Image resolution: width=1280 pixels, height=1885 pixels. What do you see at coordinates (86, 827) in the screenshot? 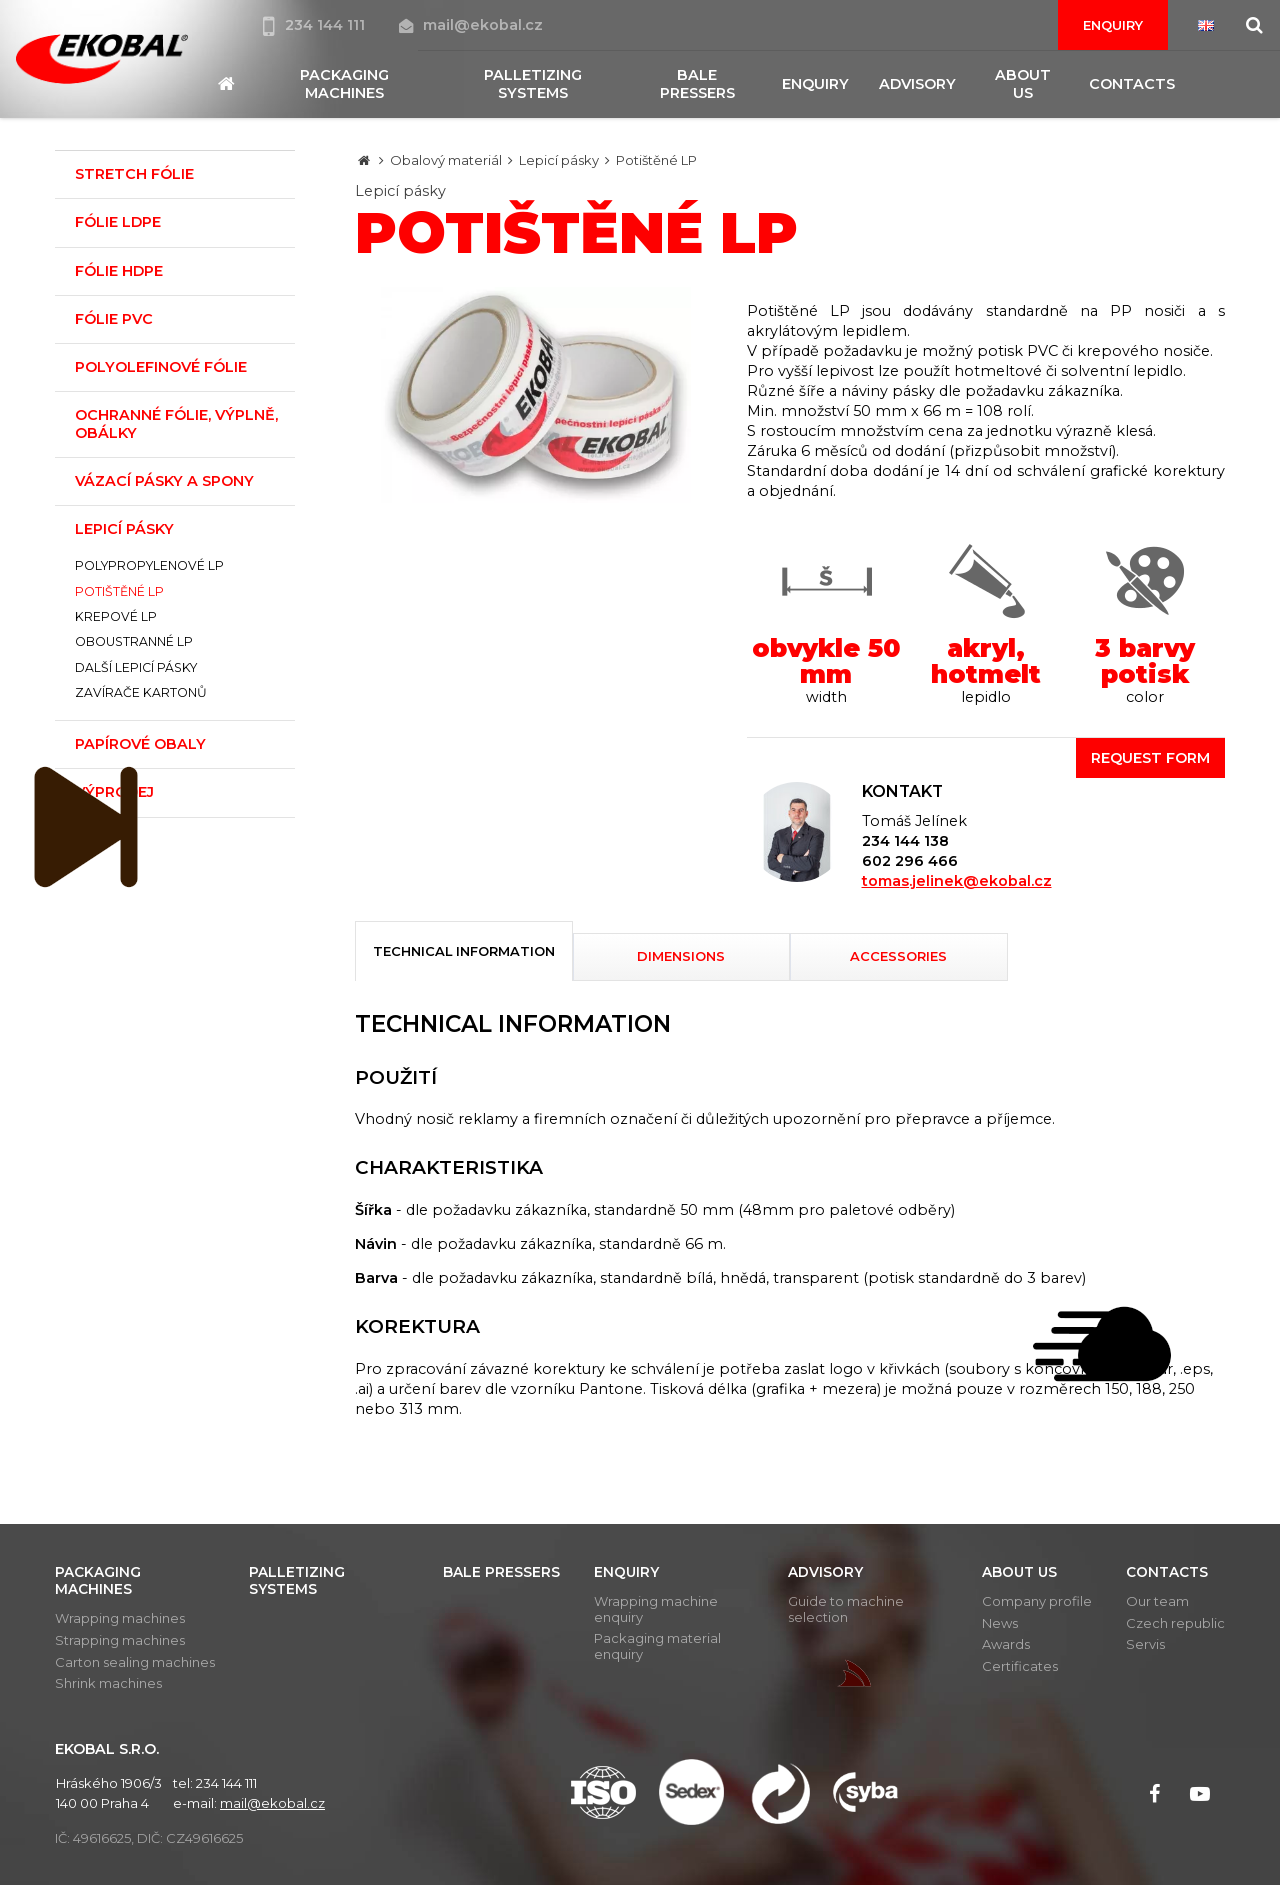
I see `skip to the next track` at bounding box center [86, 827].